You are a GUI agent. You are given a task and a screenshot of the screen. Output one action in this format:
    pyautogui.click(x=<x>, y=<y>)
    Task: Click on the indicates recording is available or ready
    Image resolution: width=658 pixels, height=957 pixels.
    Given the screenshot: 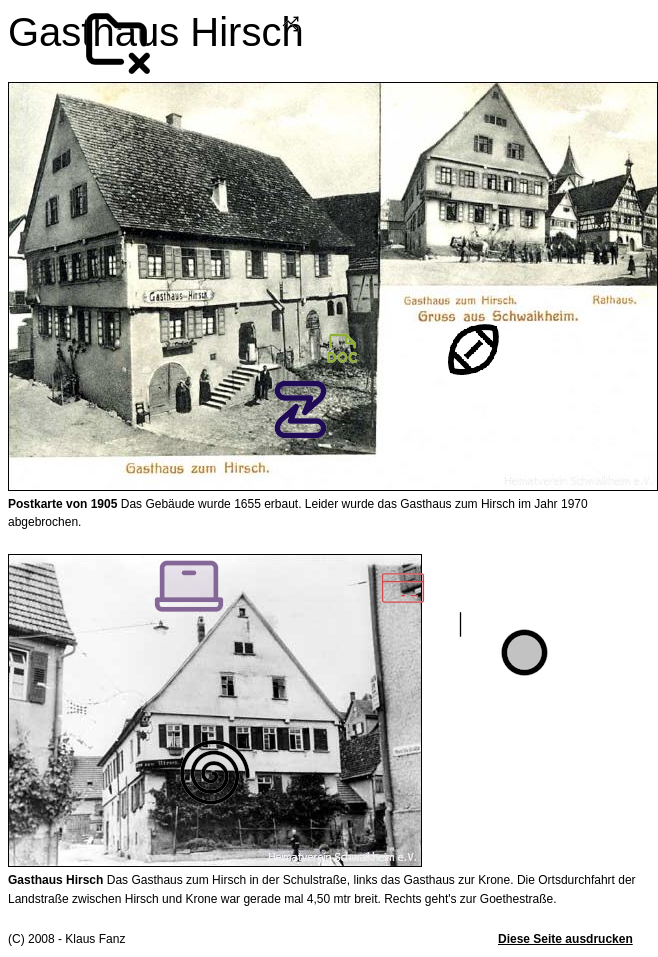 What is the action you would take?
    pyautogui.click(x=524, y=652)
    